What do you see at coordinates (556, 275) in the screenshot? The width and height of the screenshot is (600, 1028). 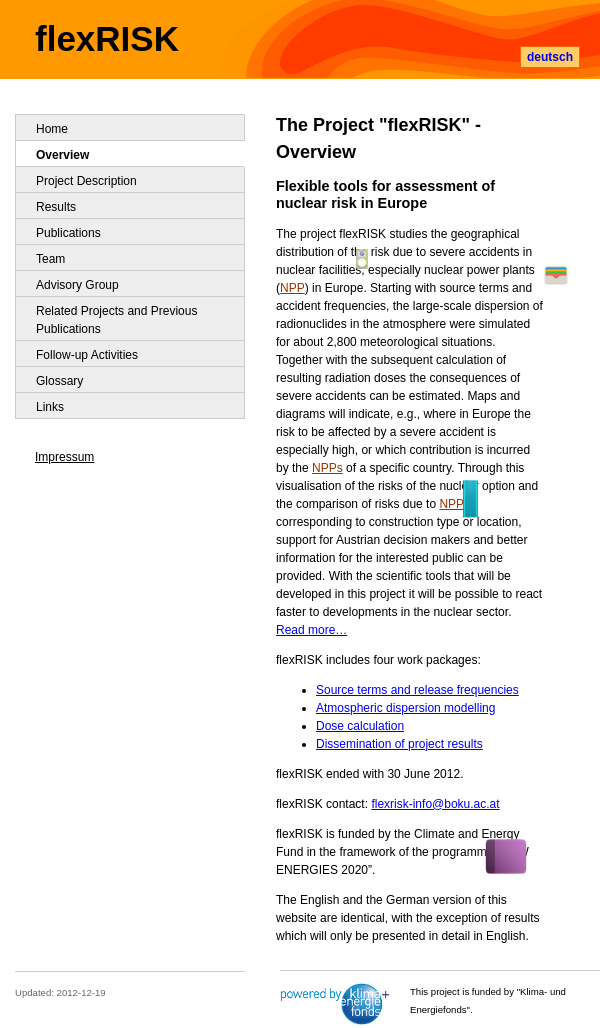 I see `access wallet settings and preferences` at bounding box center [556, 275].